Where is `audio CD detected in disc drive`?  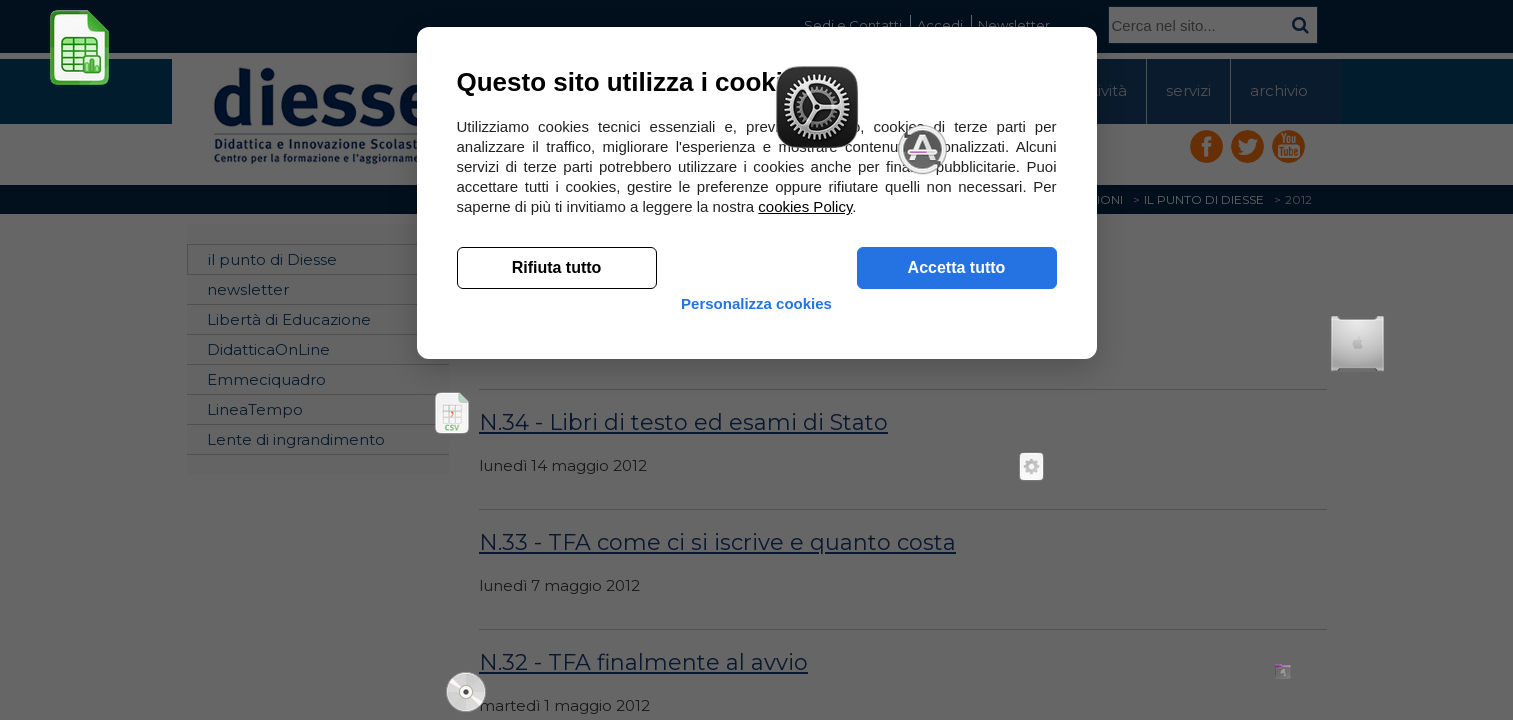
audio CD detected in disc drive is located at coordinates (466, 692).